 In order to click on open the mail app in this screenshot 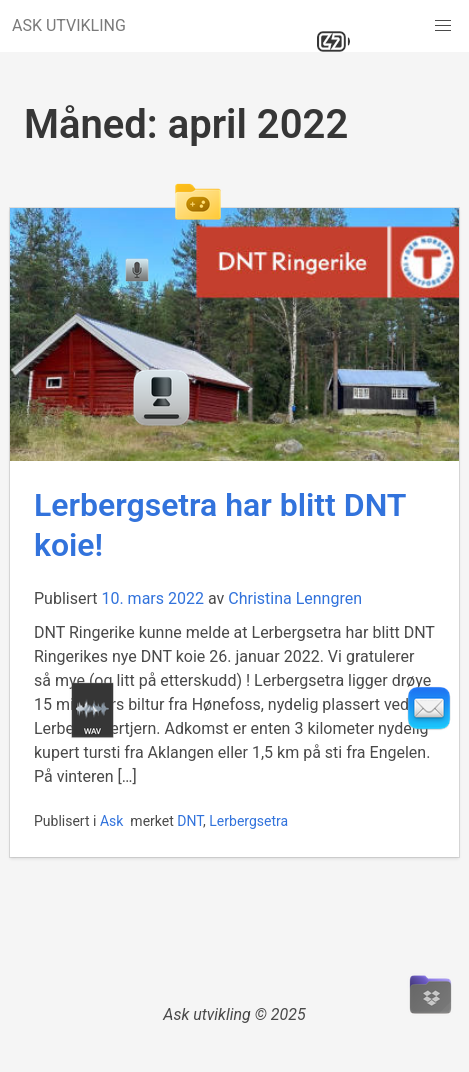, I will do `click(429, 708)`.